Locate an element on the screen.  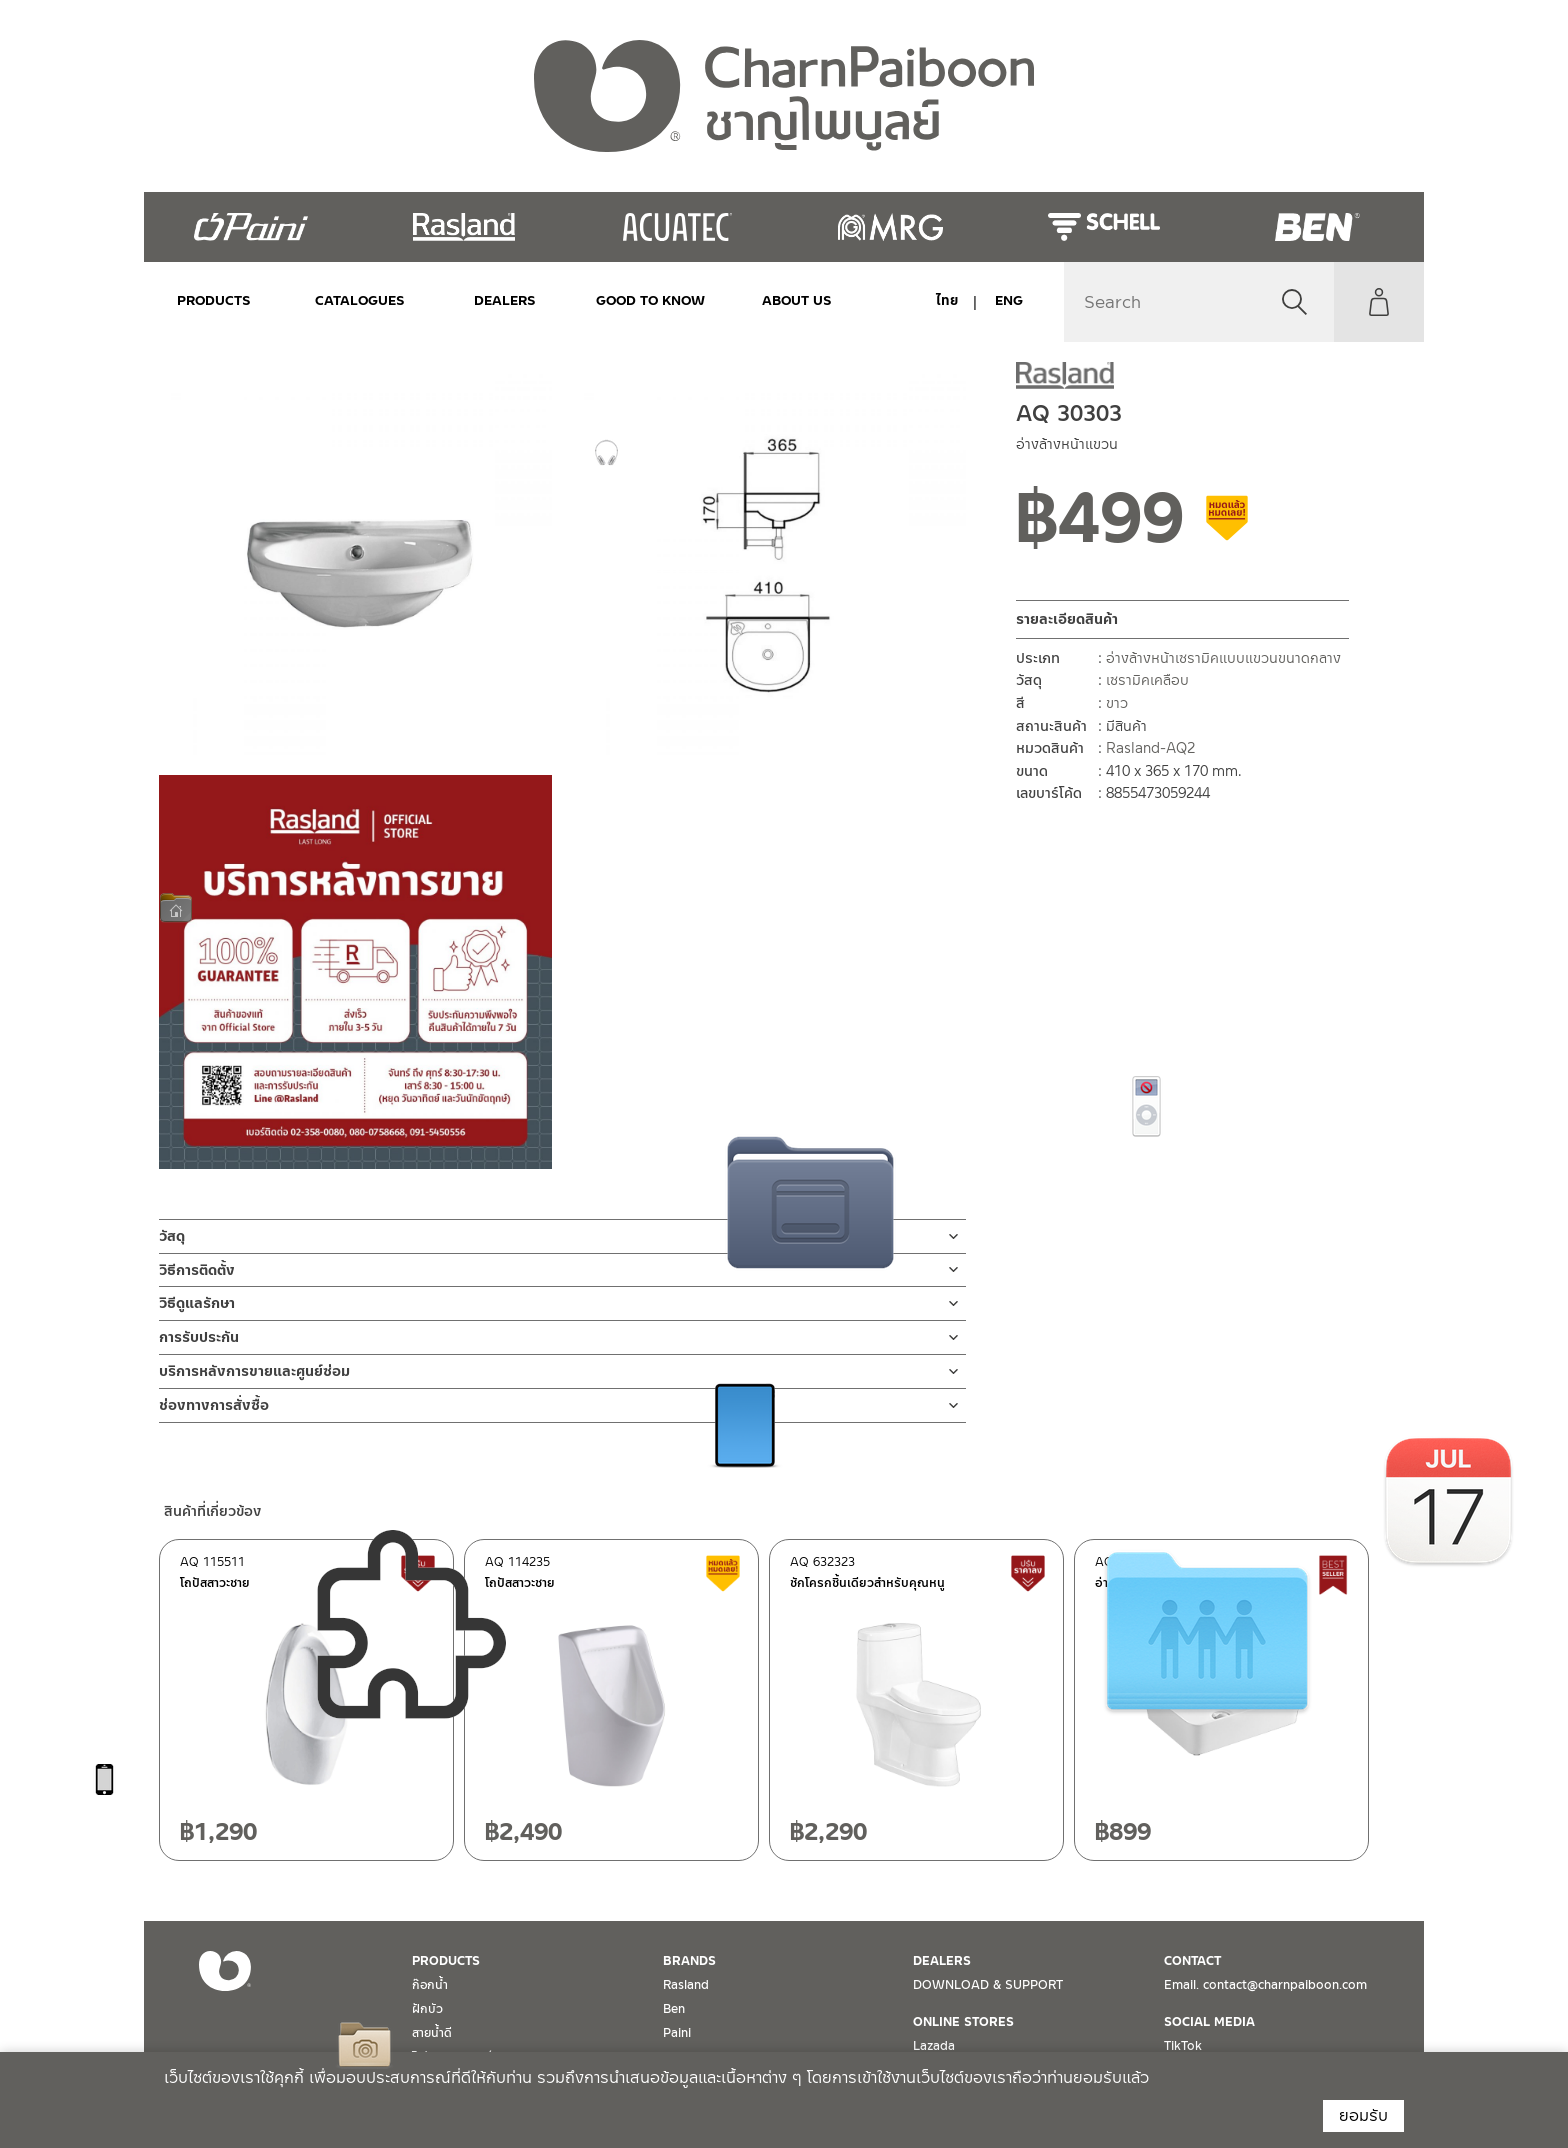
iPad Pro device connected to your system is located at coordinates (745, 1426).